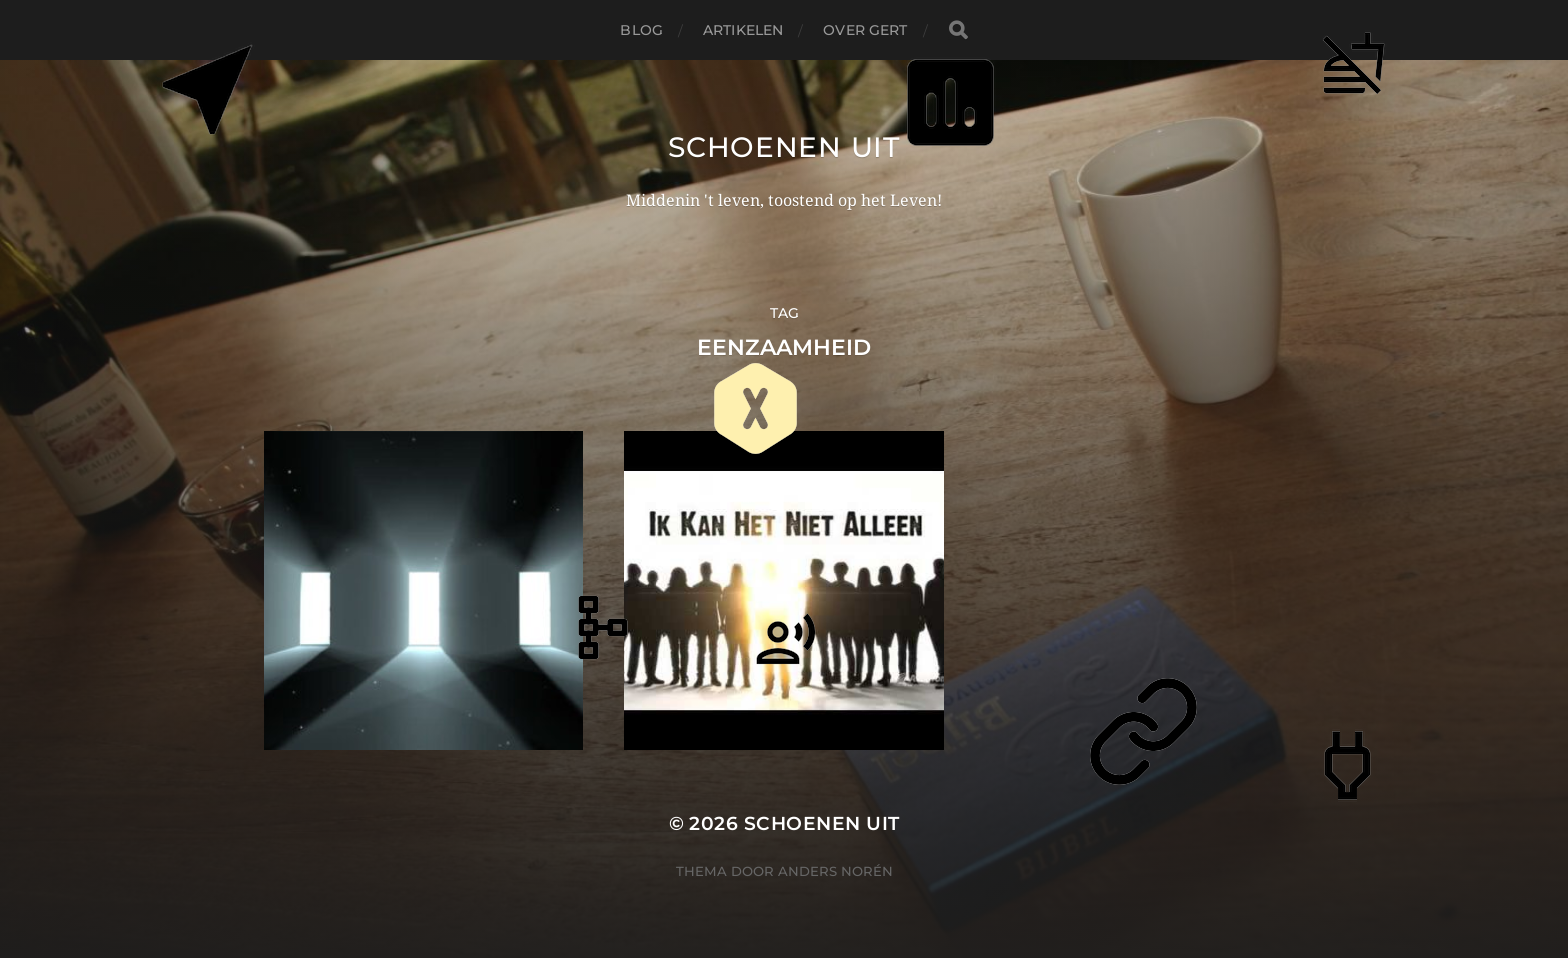 The width and height of the screenshot is (1568, 958). I want to click on insert a chart or graph into document, so click(950, 102).